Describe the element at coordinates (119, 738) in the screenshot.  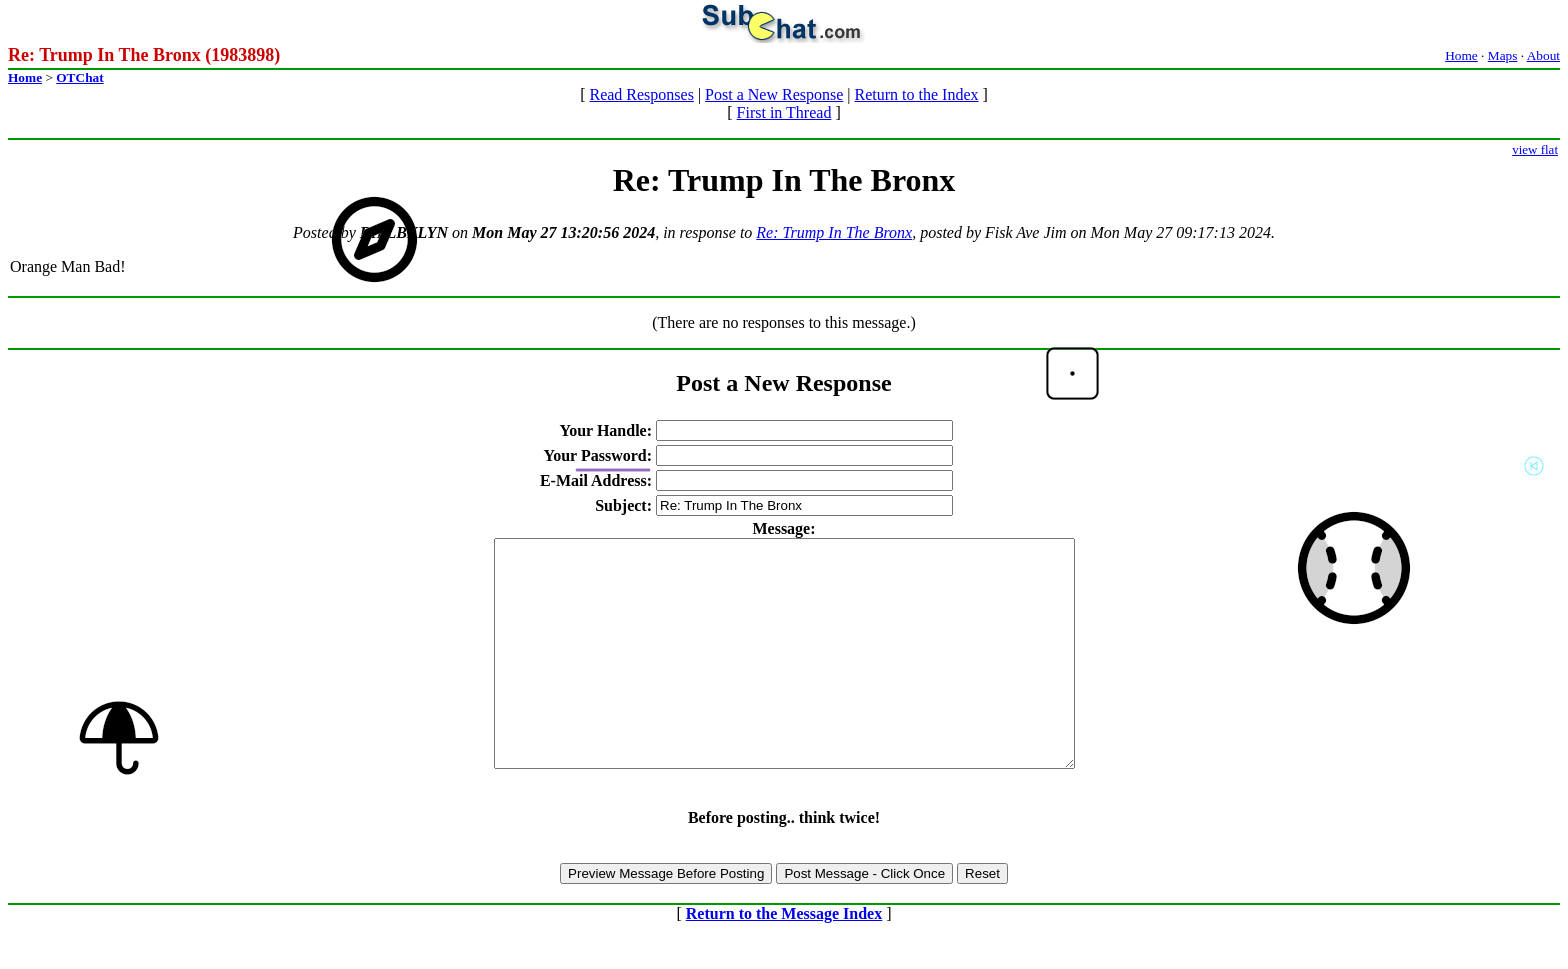
I see `view weather protection or rain forecast` at that location.